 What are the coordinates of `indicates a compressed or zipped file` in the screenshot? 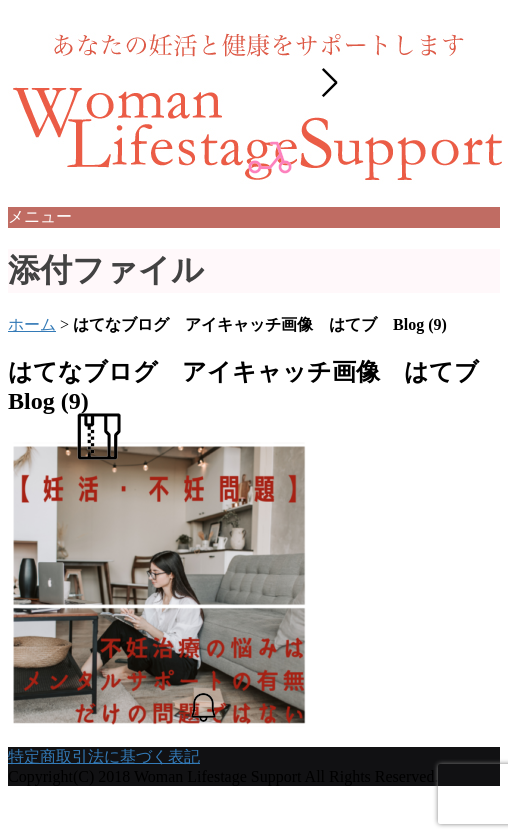 It's located at (97, 436).